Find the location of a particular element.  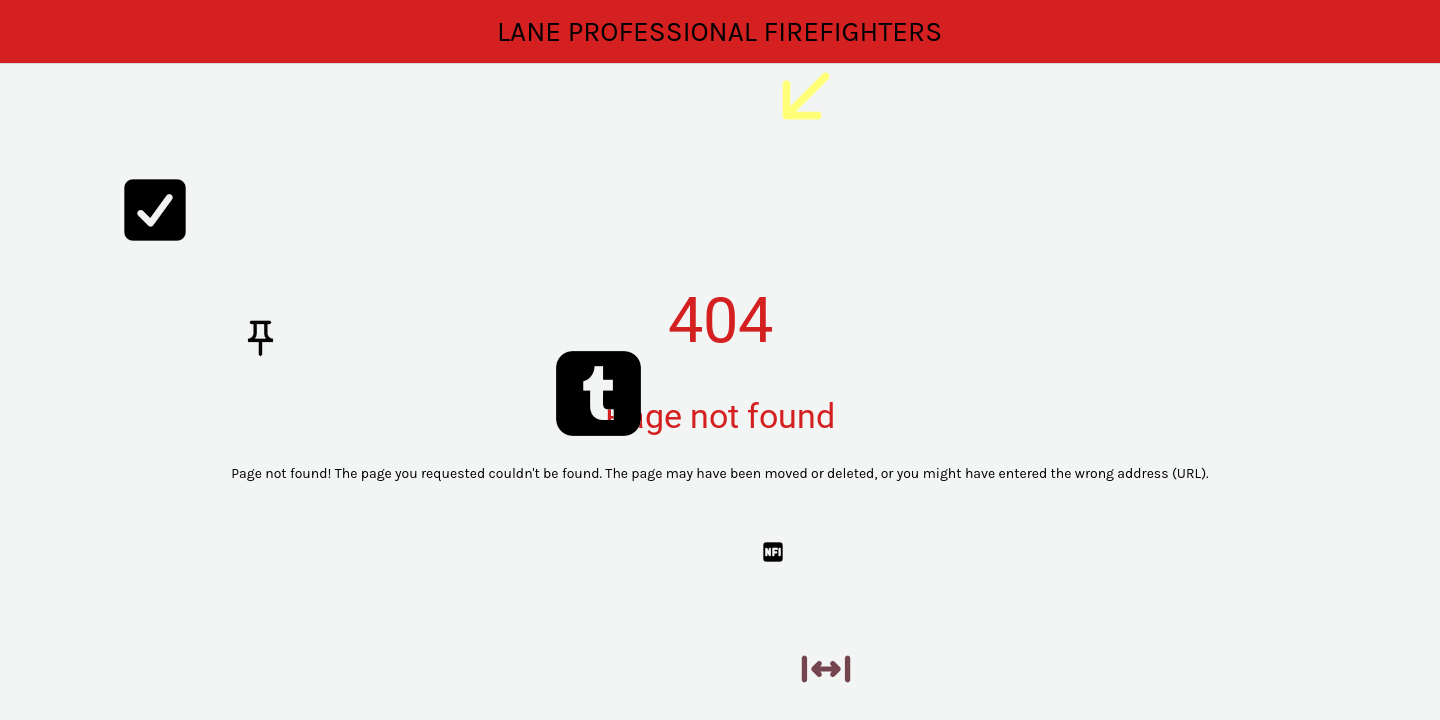

collapse or minimize a panel is located at coordinates (806, 96).